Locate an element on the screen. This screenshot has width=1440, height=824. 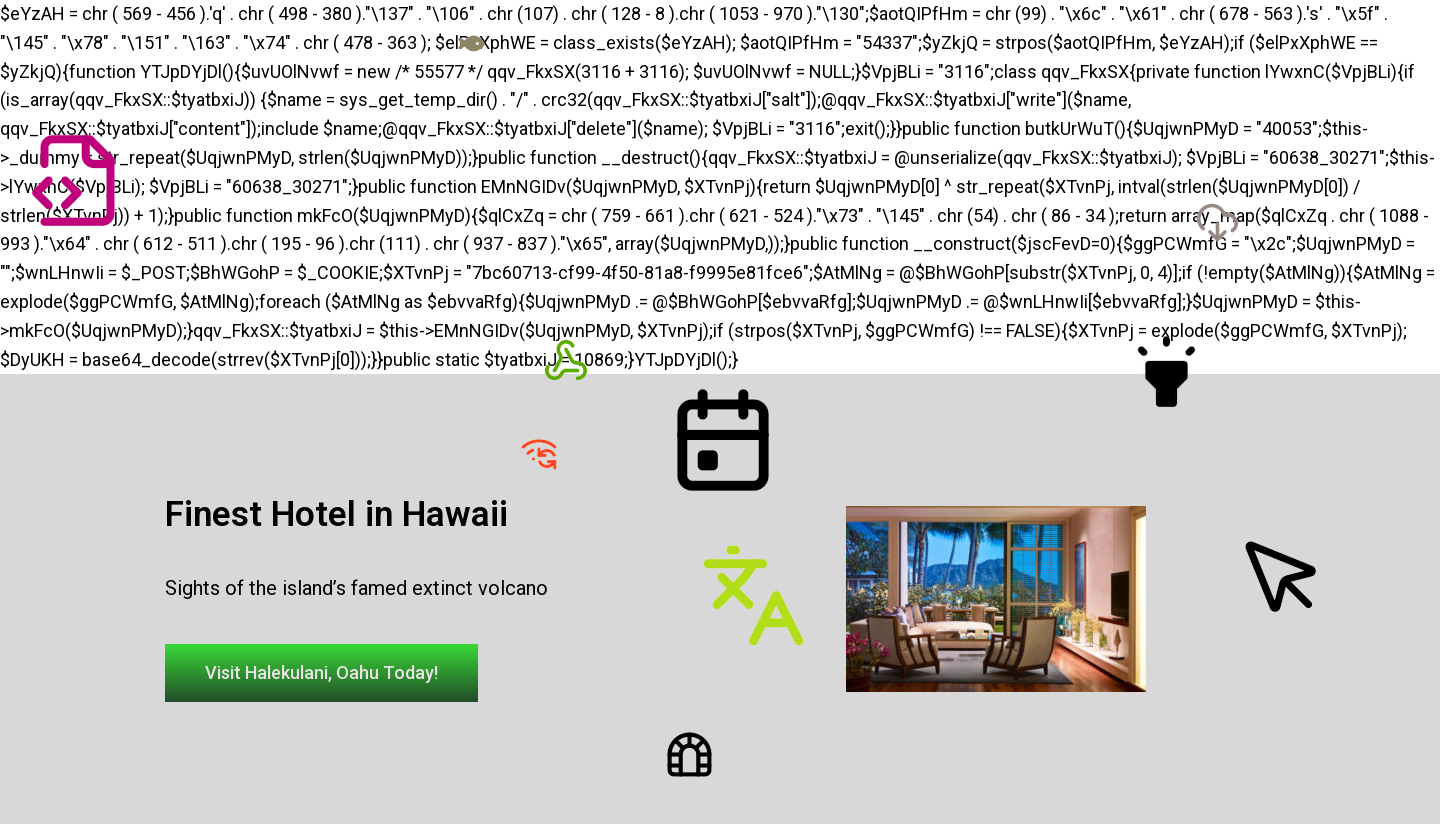
configure webhook integrations is located at coordinates (566, 361).